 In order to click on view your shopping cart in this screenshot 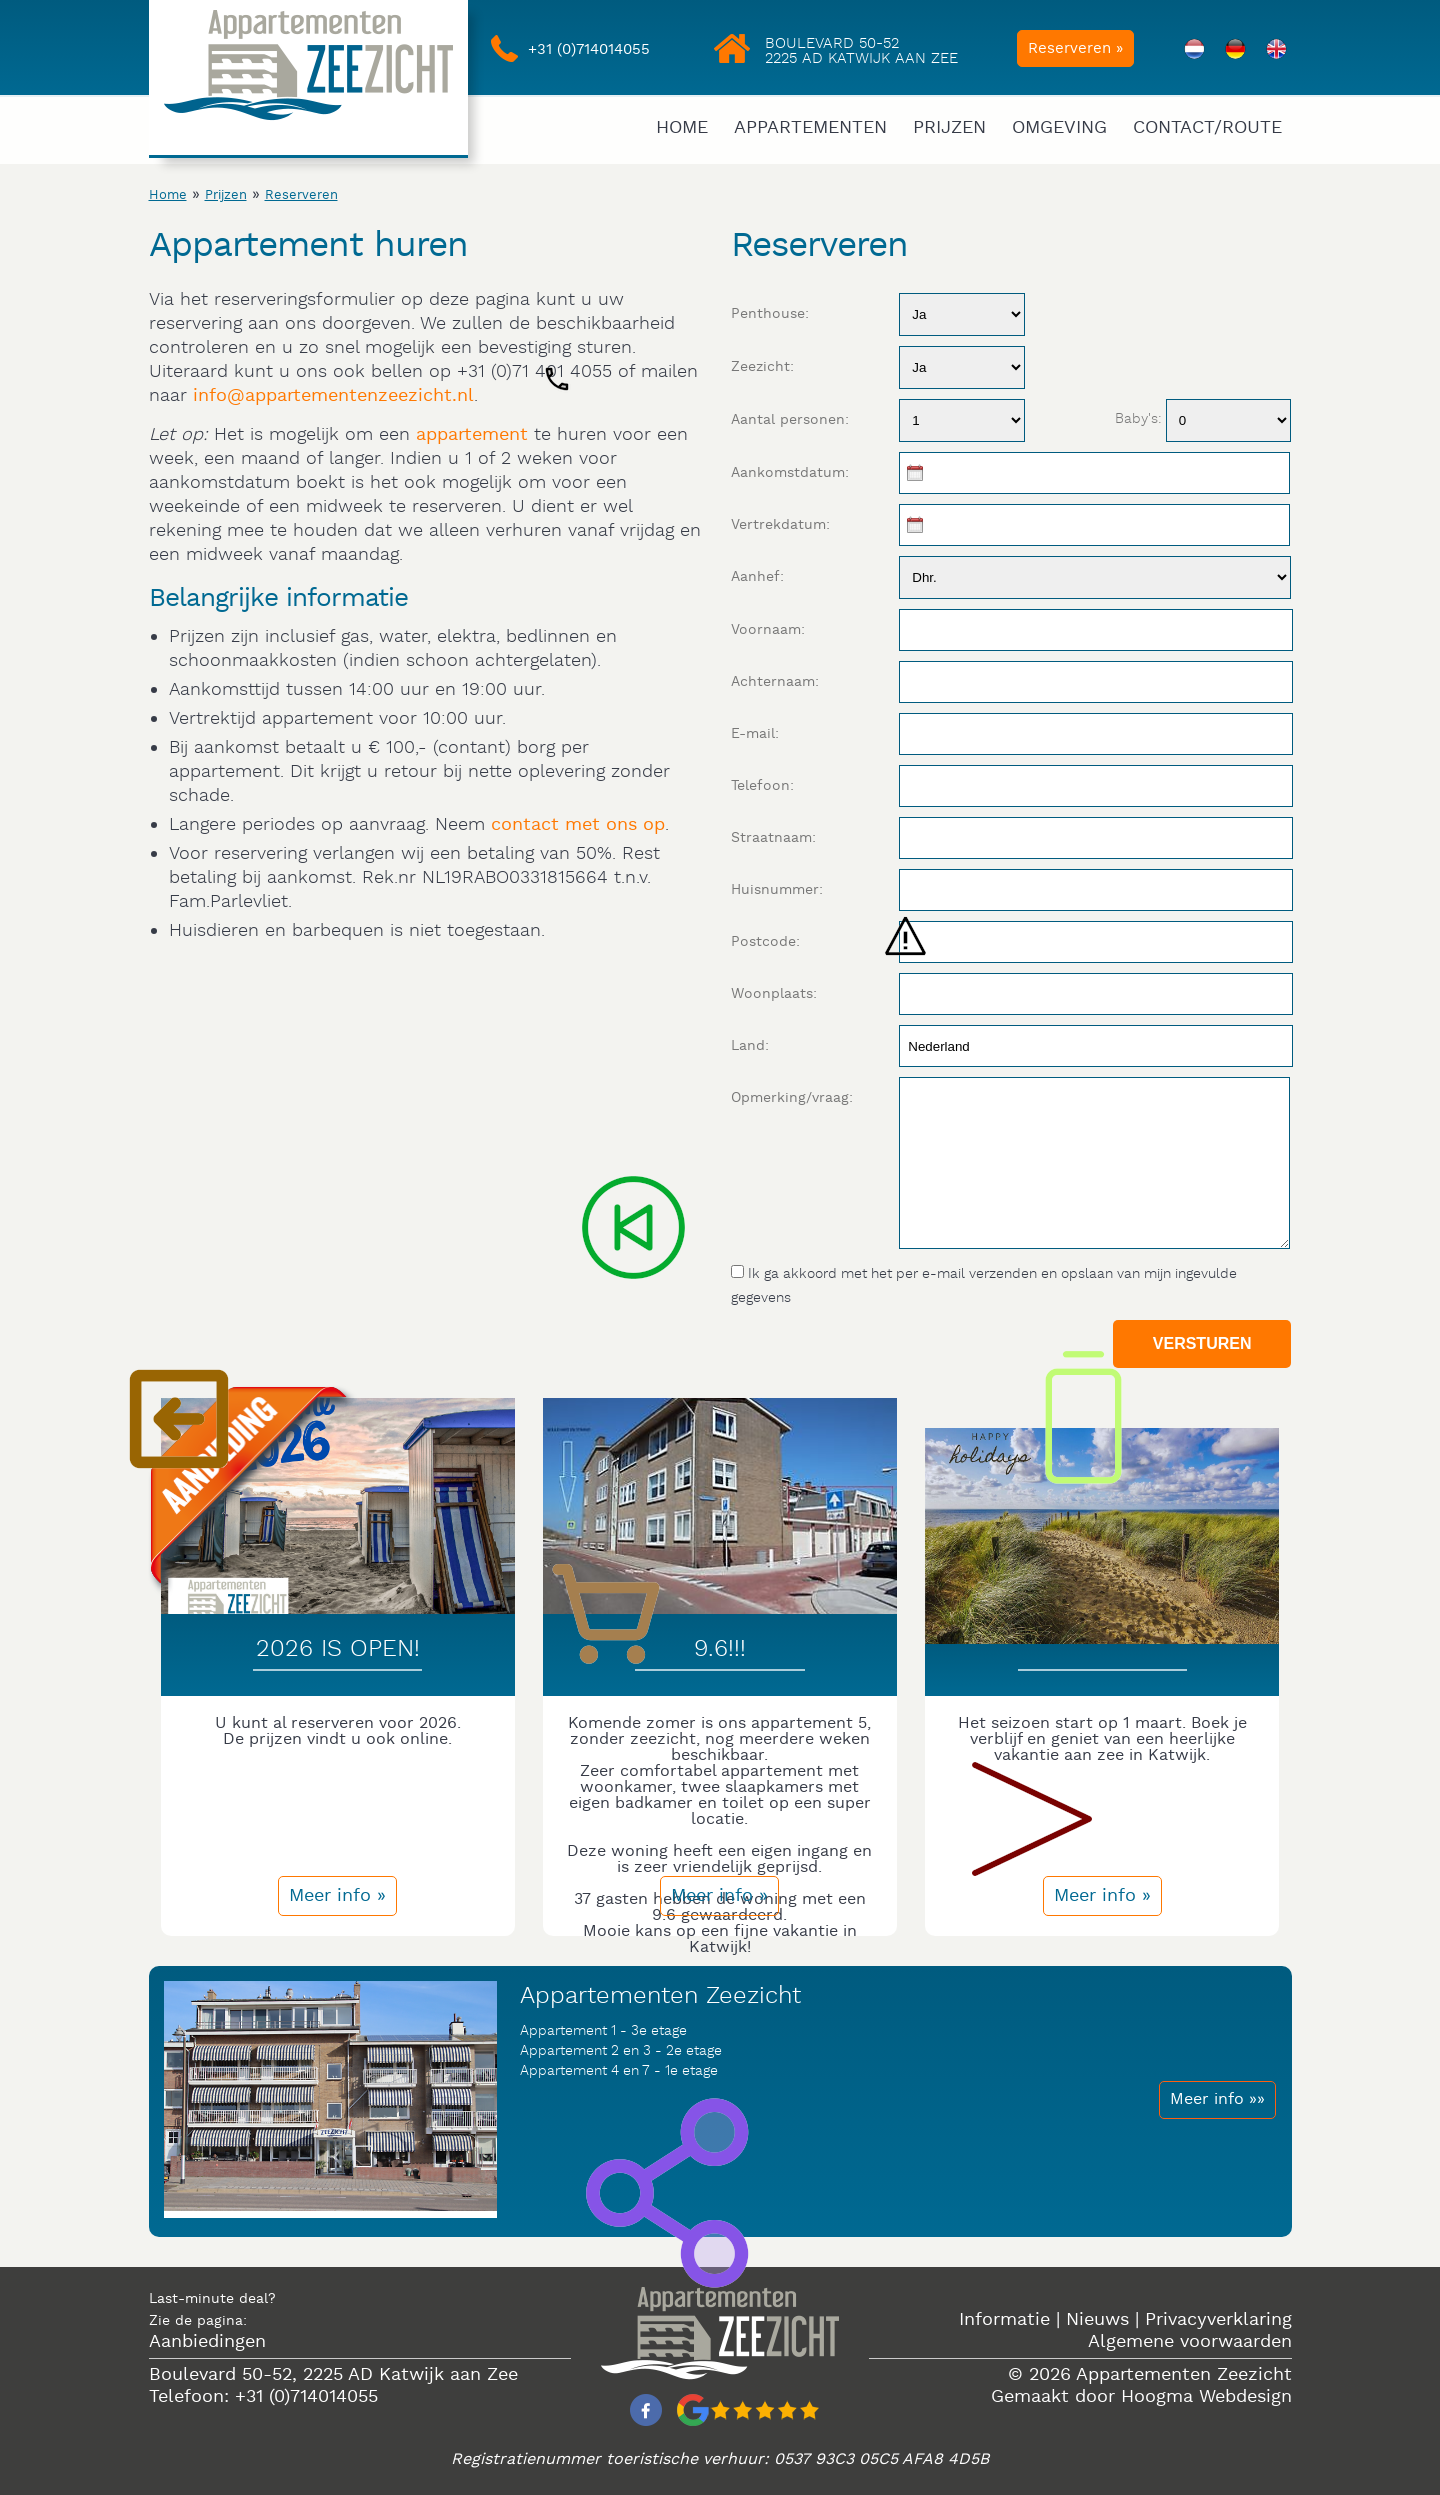, I will do `click(607, 1613)`.